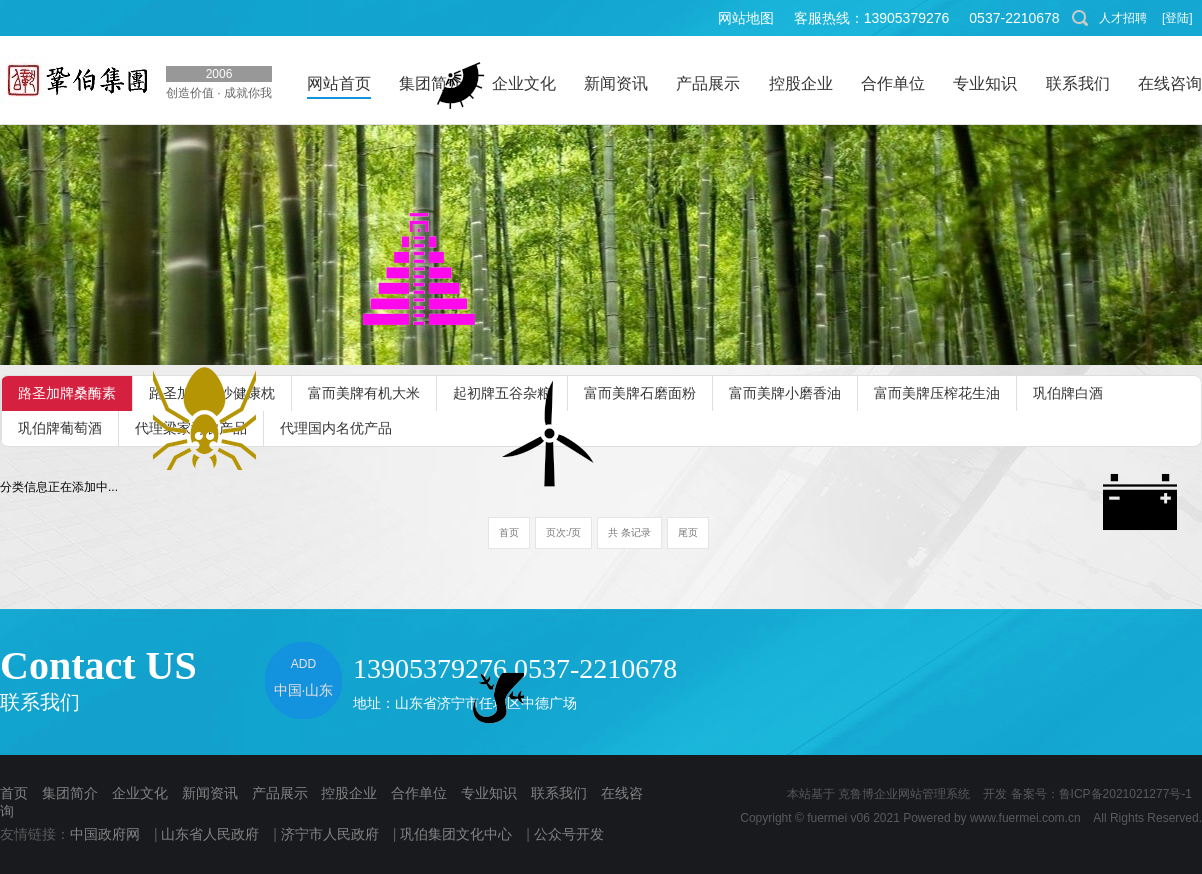 This screenshot has width=1202, height=874. Describe the element at coordinates (419, 269) in the screenshot. I see `explore ancient civilizations or history content` at that location.